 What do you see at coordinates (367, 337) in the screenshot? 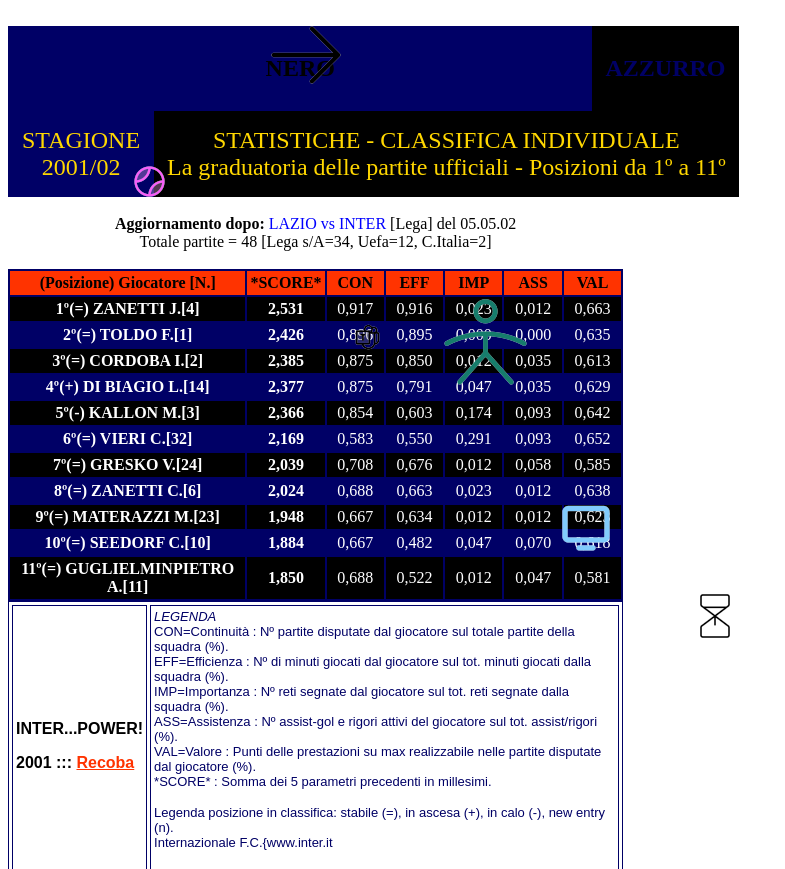
I see `open microsoft teams` at bounding box center [367, 337].